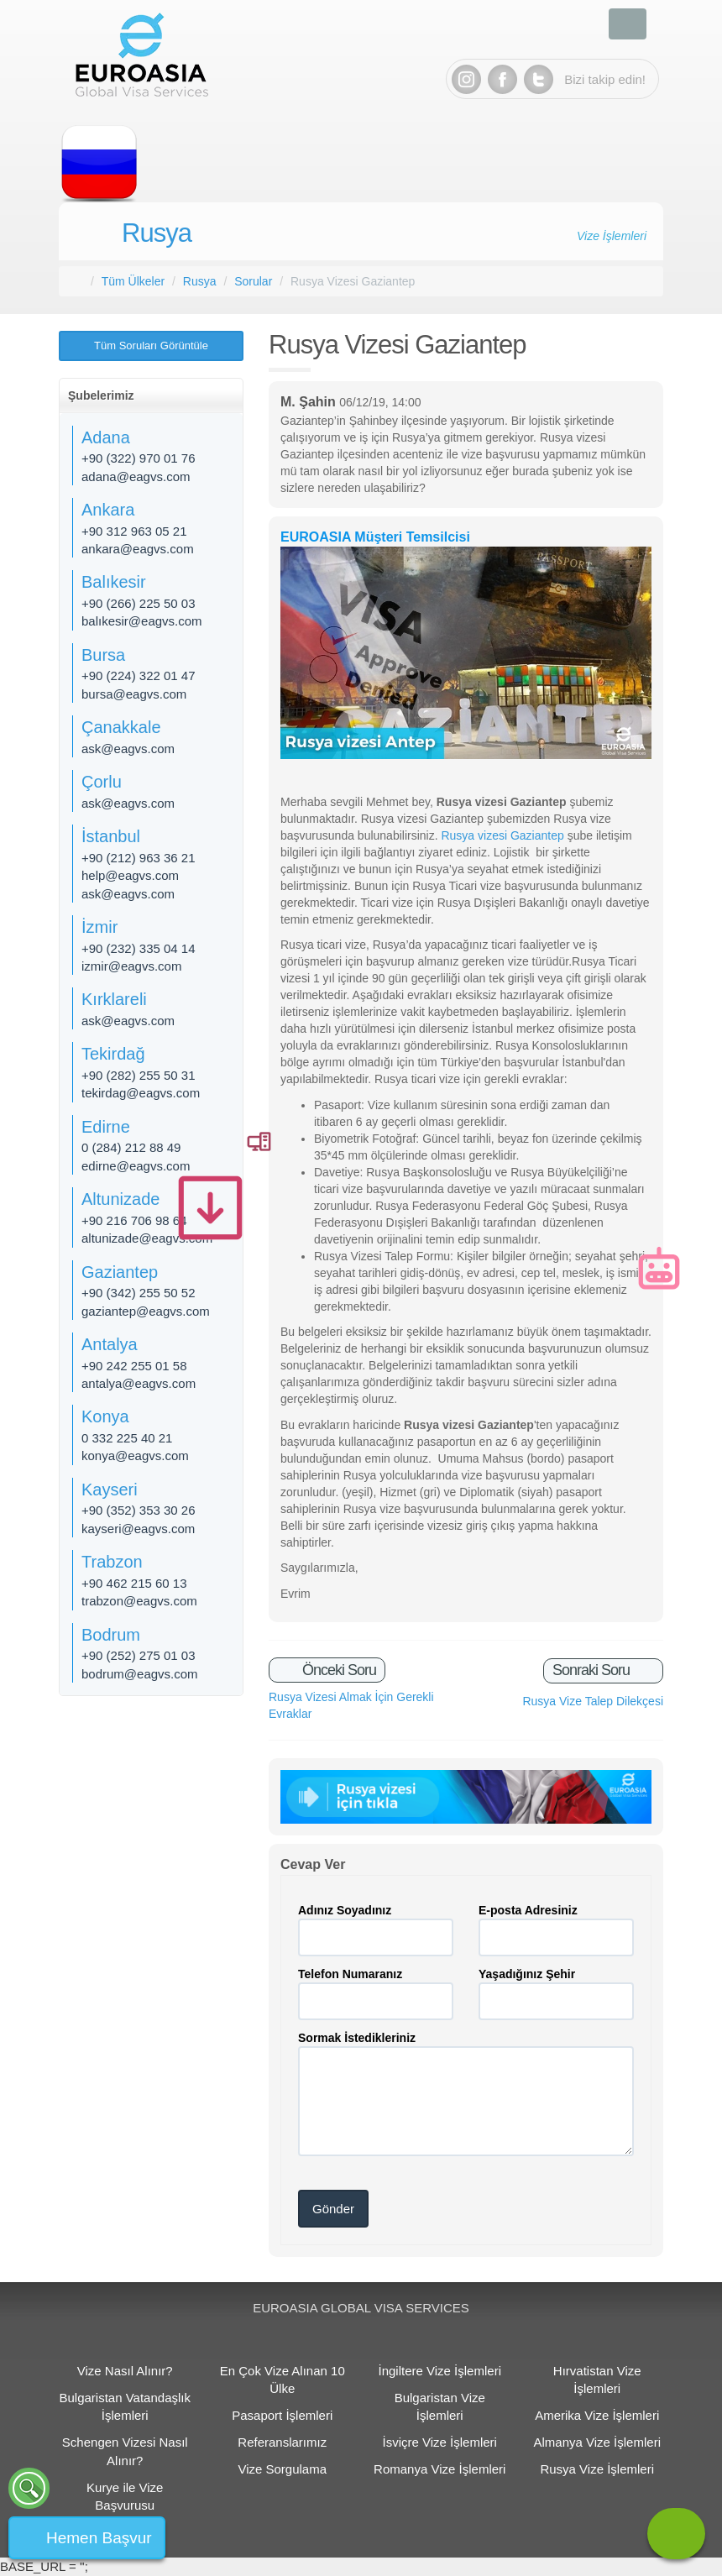 This screenshot has width=722, height=2576. I want to click on download file or content, so click(210, 1207).